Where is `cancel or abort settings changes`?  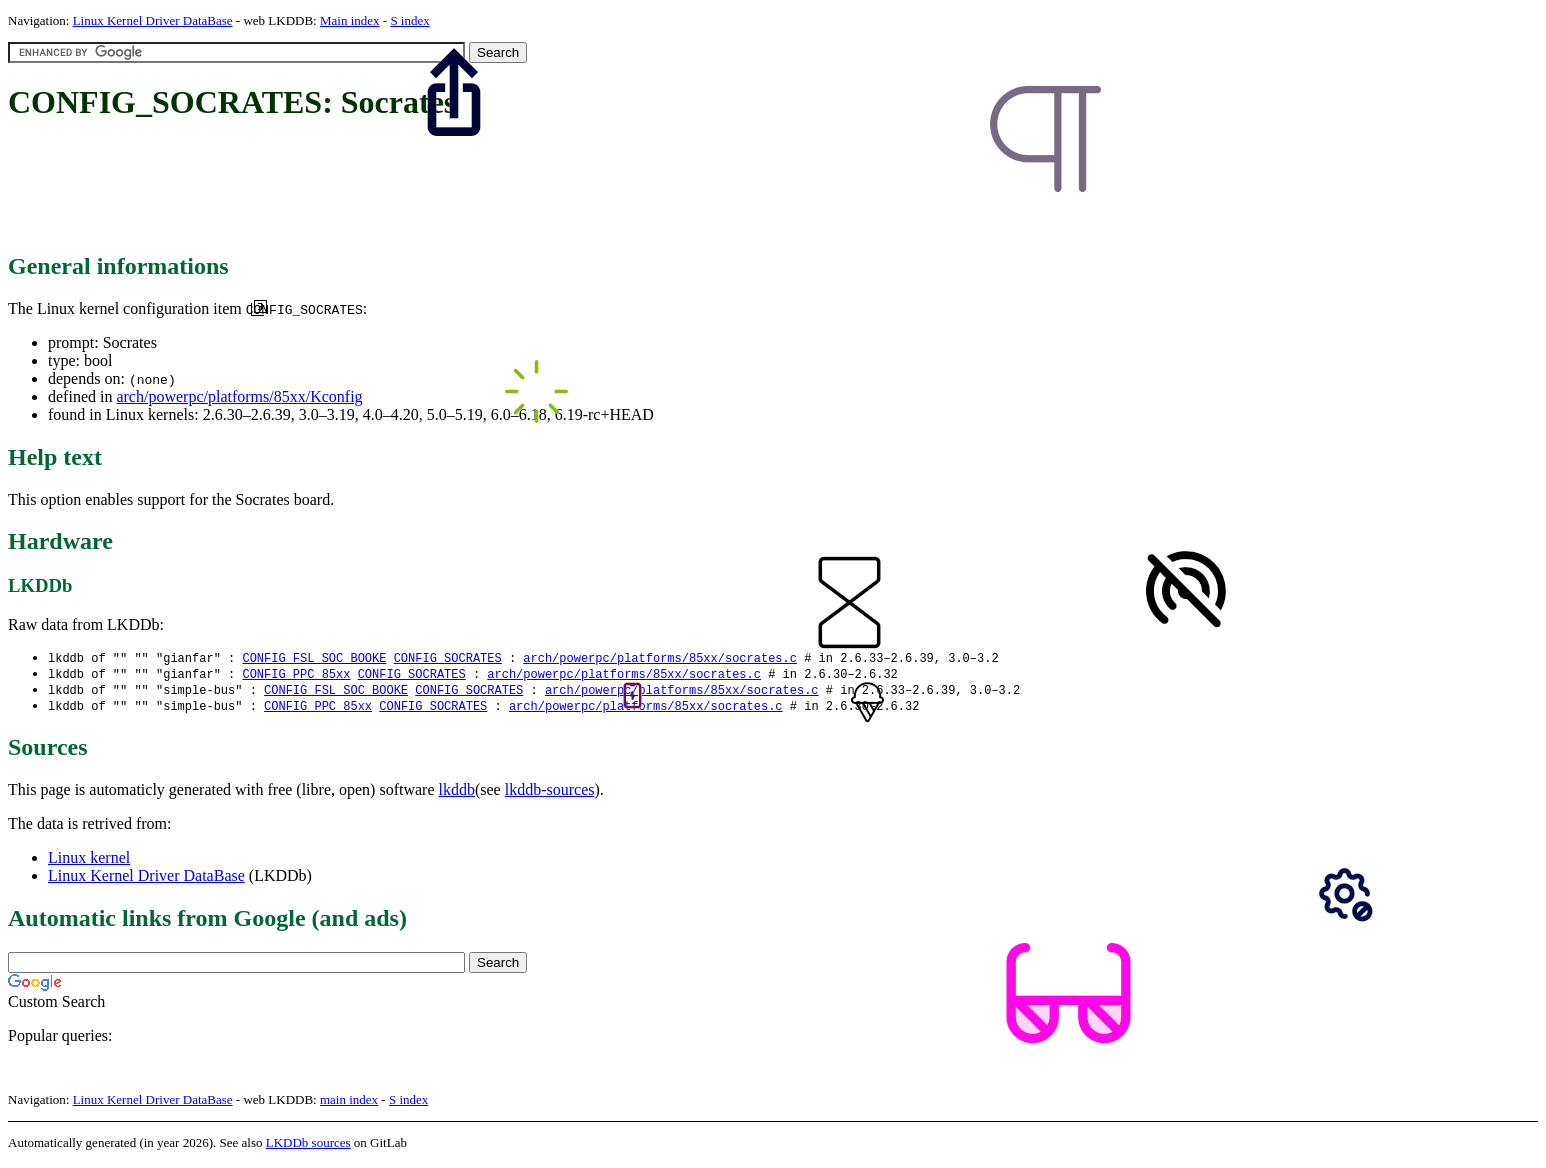
cancel or abort settings changes is located at coordinates (1344, 893).